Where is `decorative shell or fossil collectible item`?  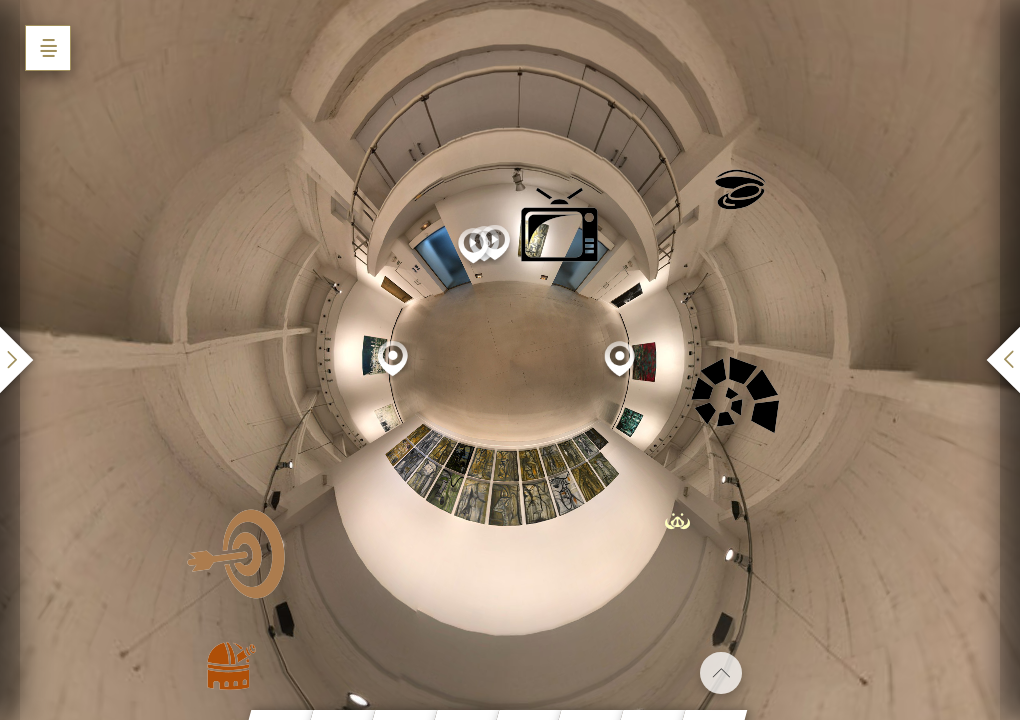
decorative shell or fossil collectible item is located at coordinates (736, 395).